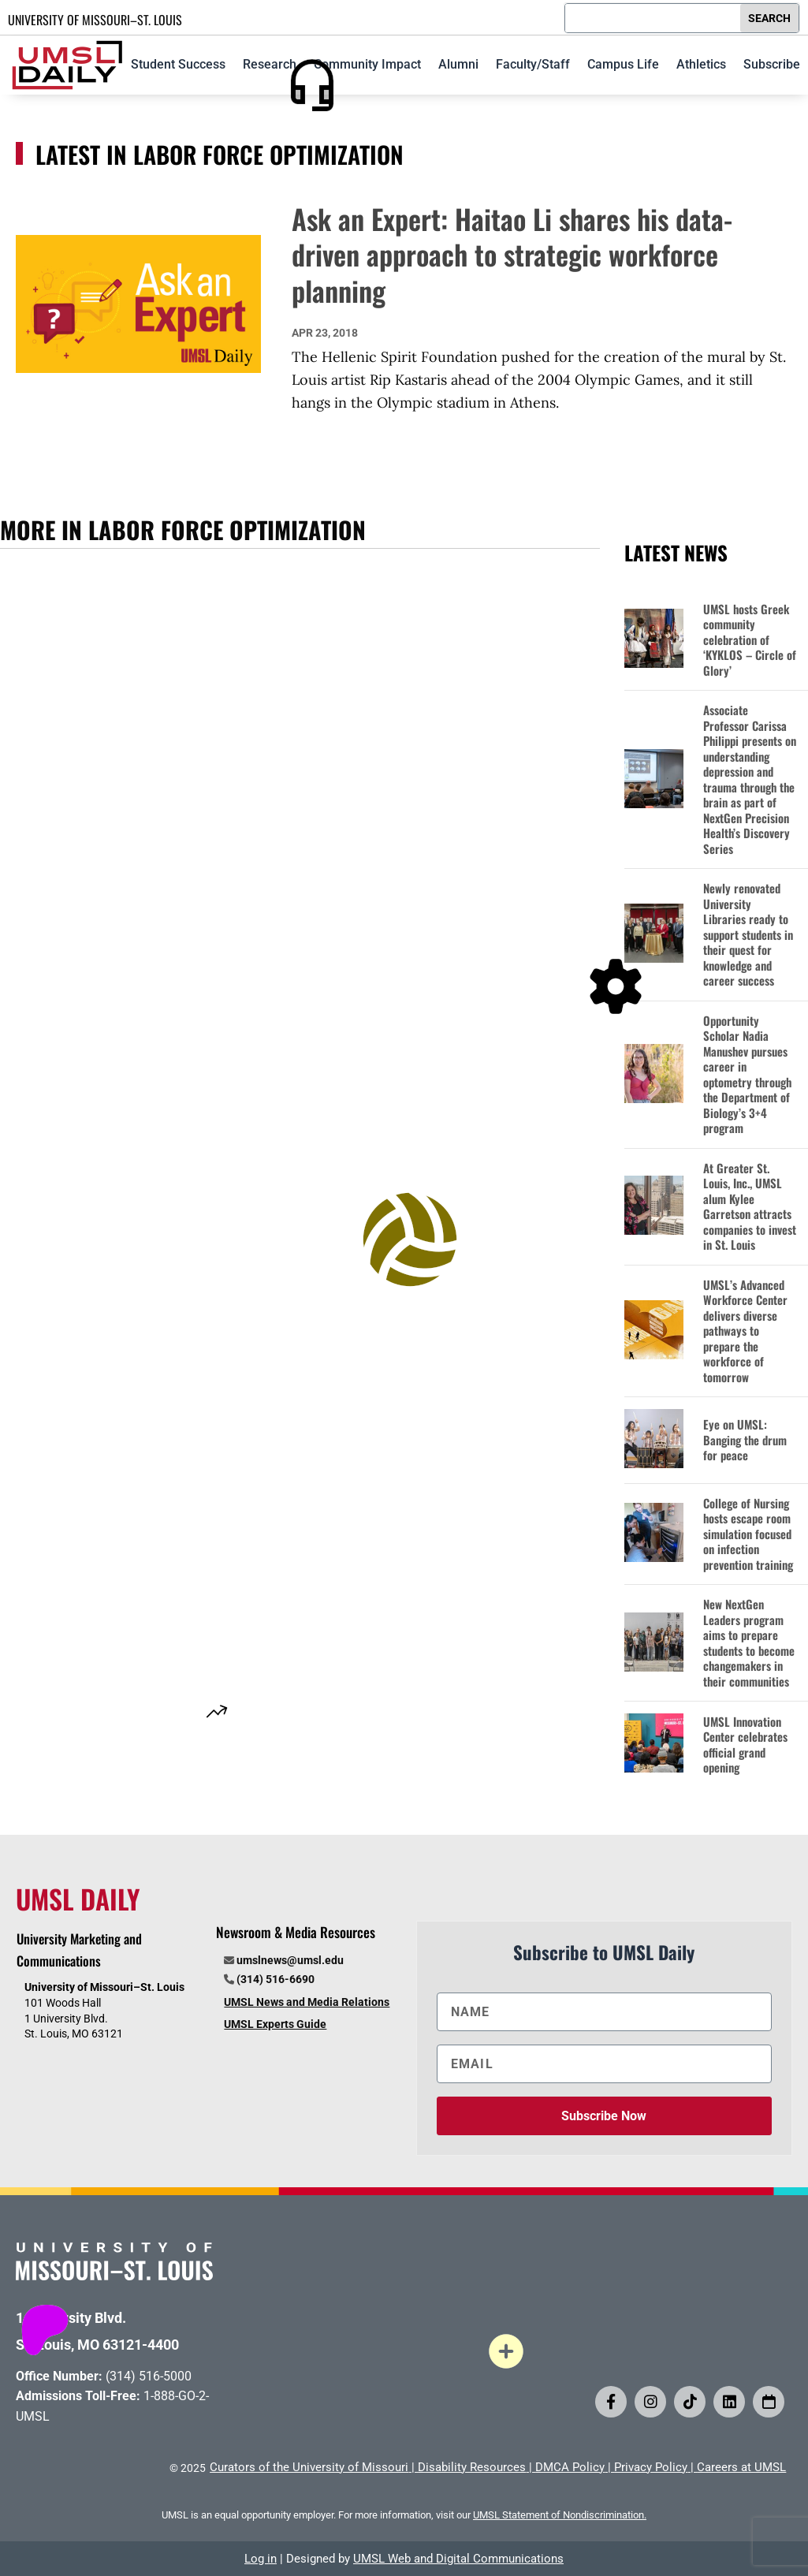  What do you see at coordinates (410, 1240) in the screenshot?
I see `volleyball sports category or activity` at bounding box center [410, 1240].